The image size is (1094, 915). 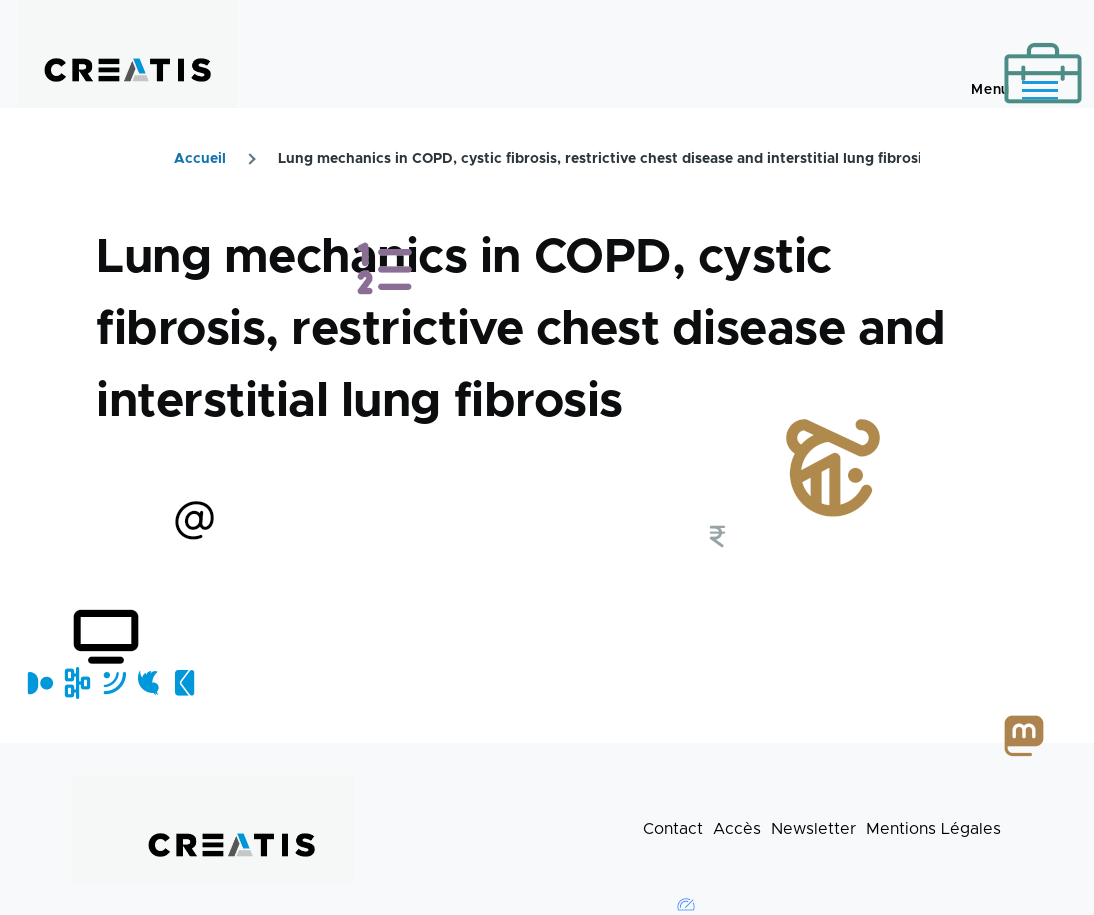 I want to click on create a numbered list, so click(x=384, y=269).